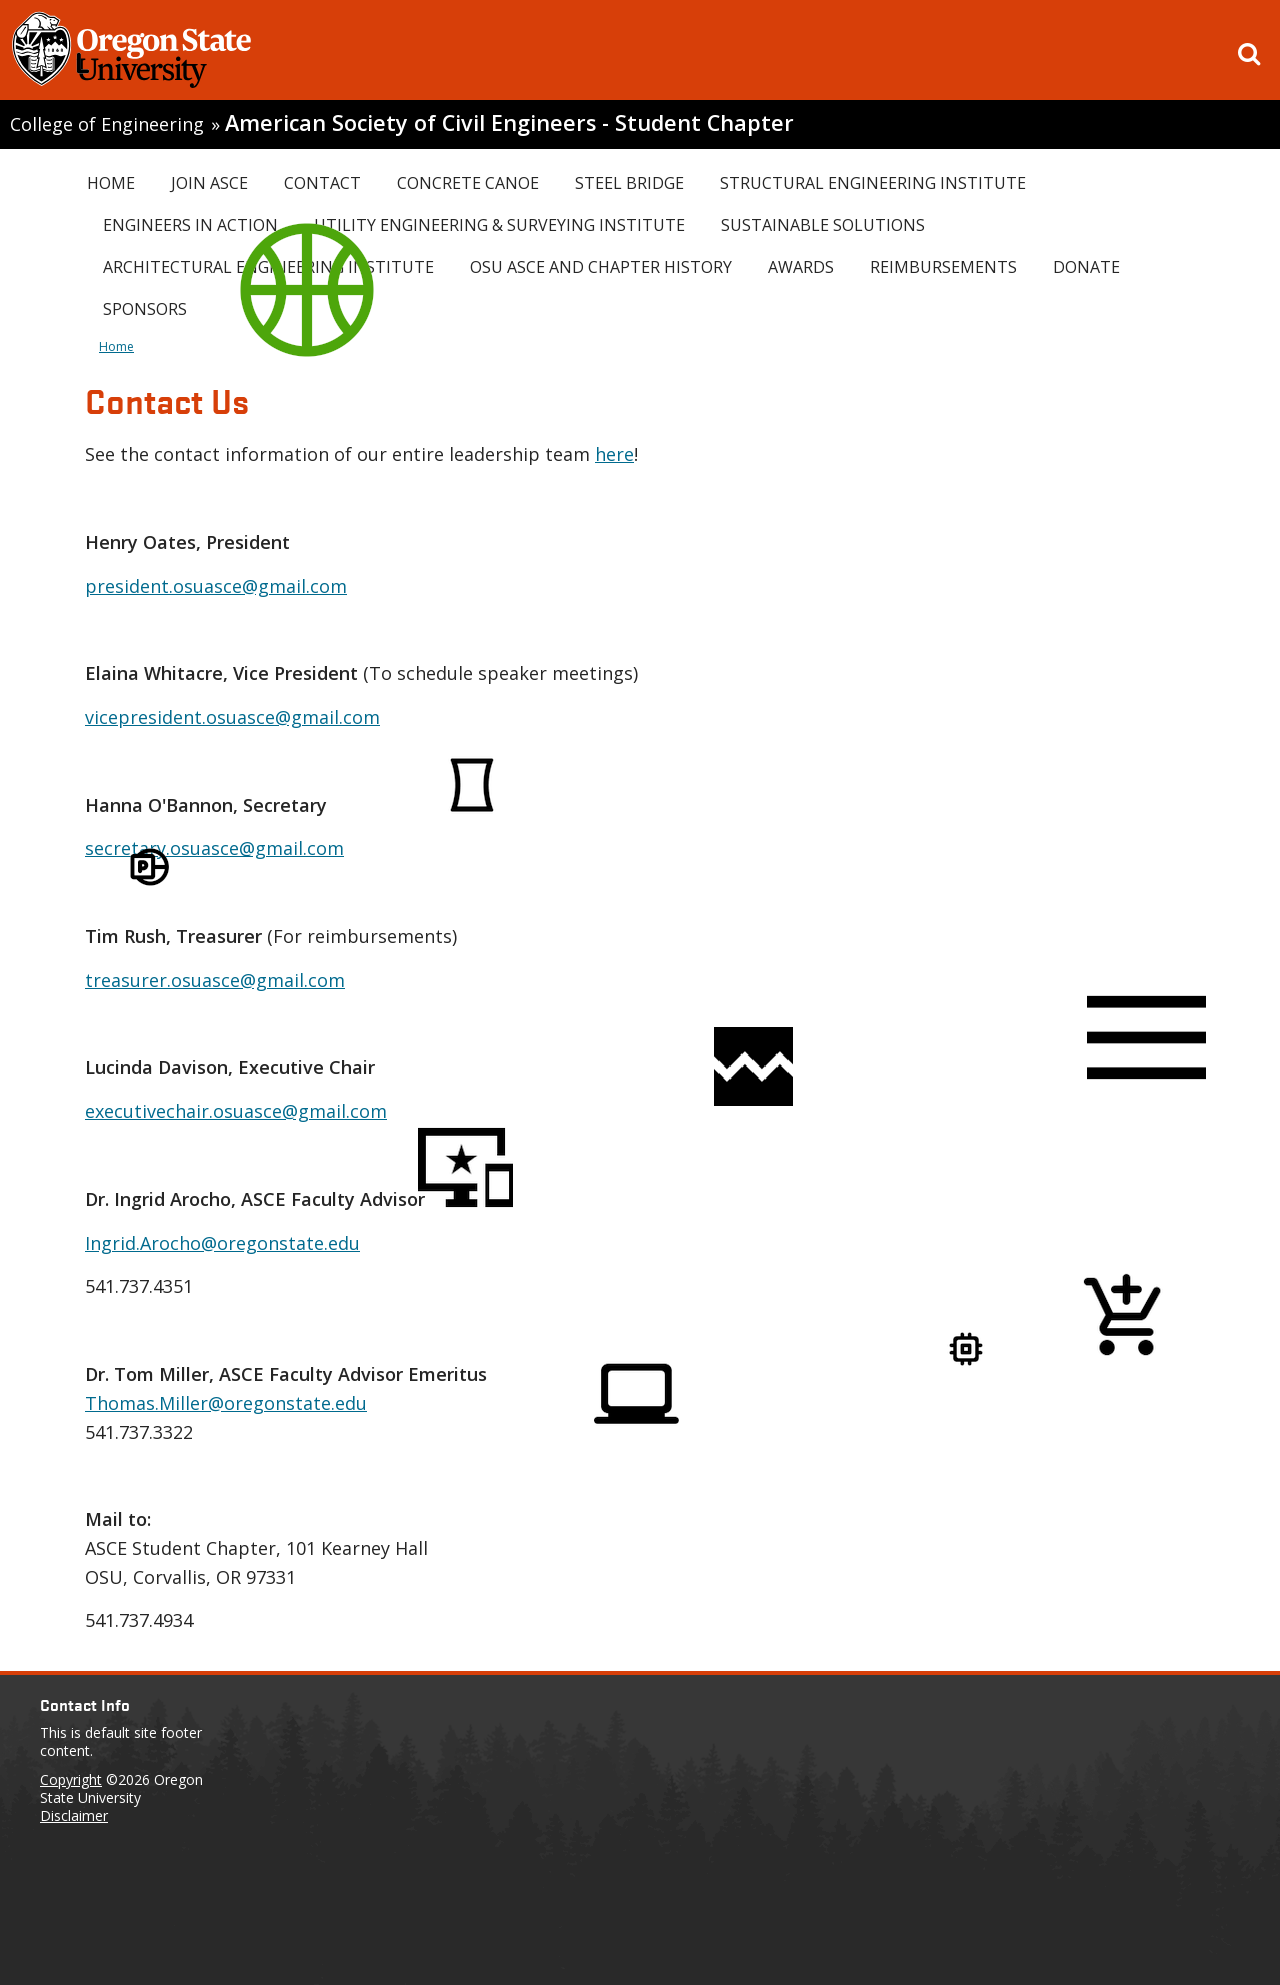 Image resolution: width=1280 pixels, height=1985 pixels. What do you see at coordinates (149, 867) in the screenshot?
I see `open Microsoft PowerPoint` at bounding box center [149, 867].